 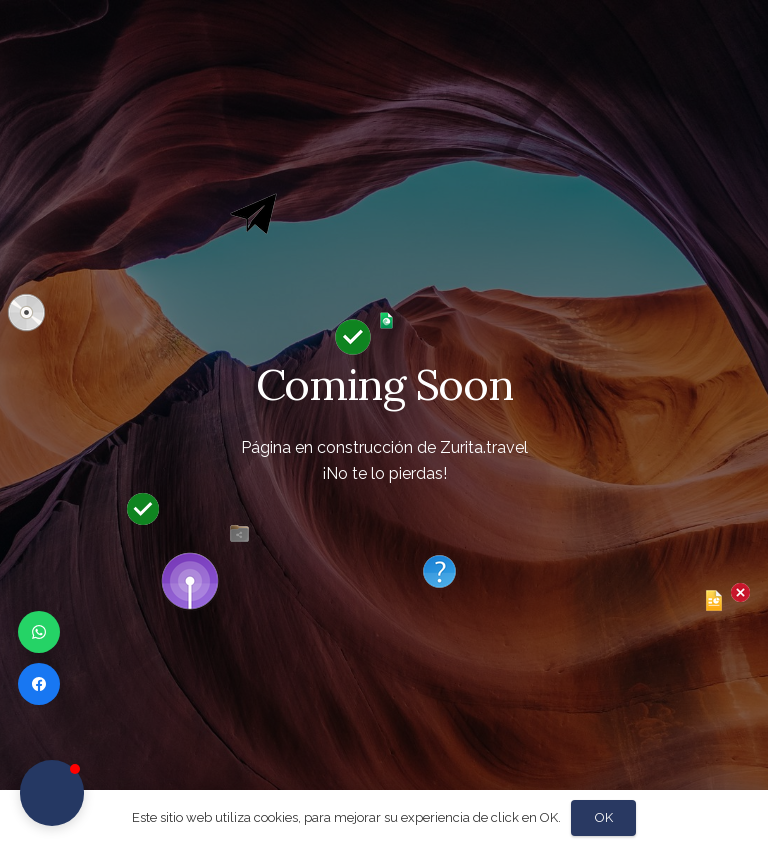 I want to click on access DVD or optical disc drive, so click(x=26, y=312).